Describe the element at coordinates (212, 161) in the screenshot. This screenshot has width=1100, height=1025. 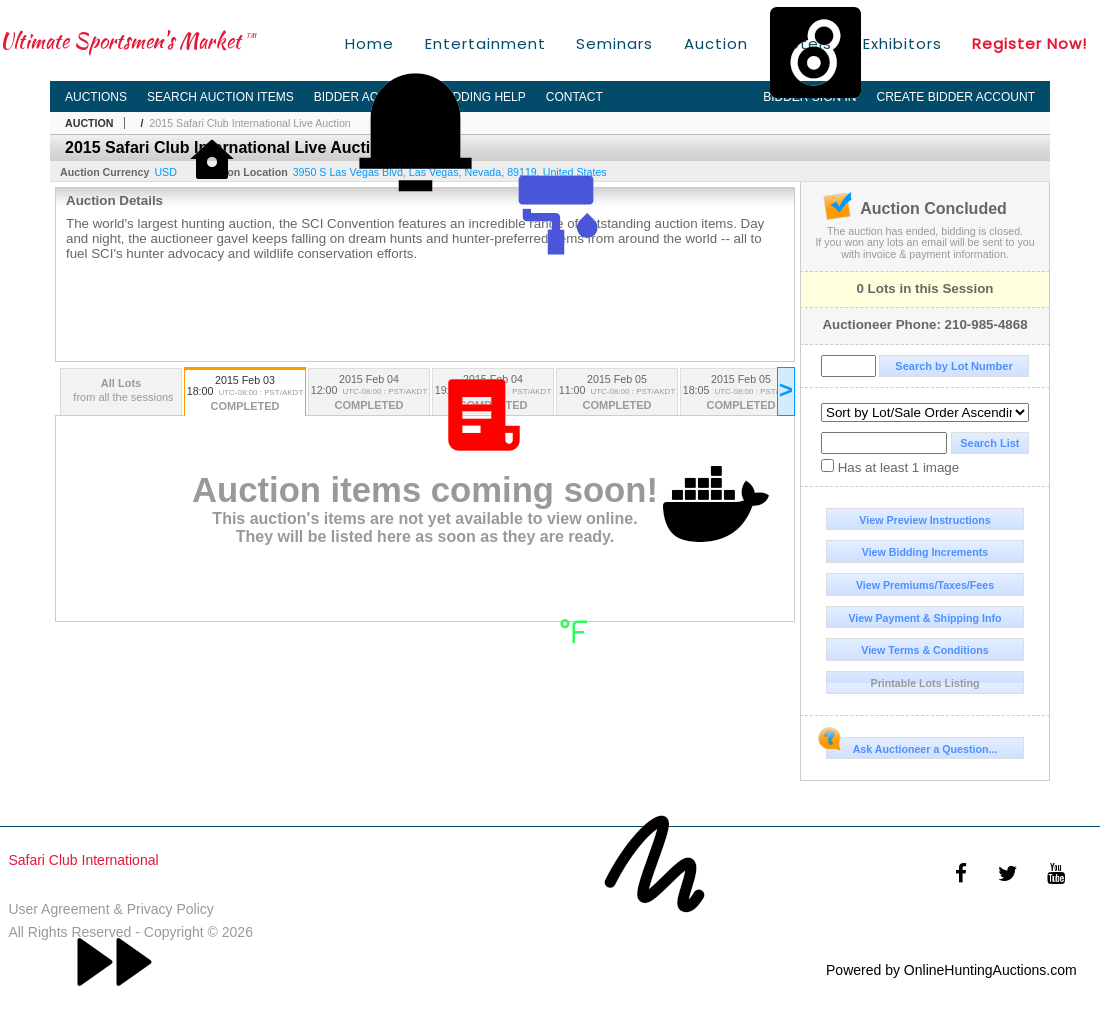
I see `navigate to home screen` at that location.